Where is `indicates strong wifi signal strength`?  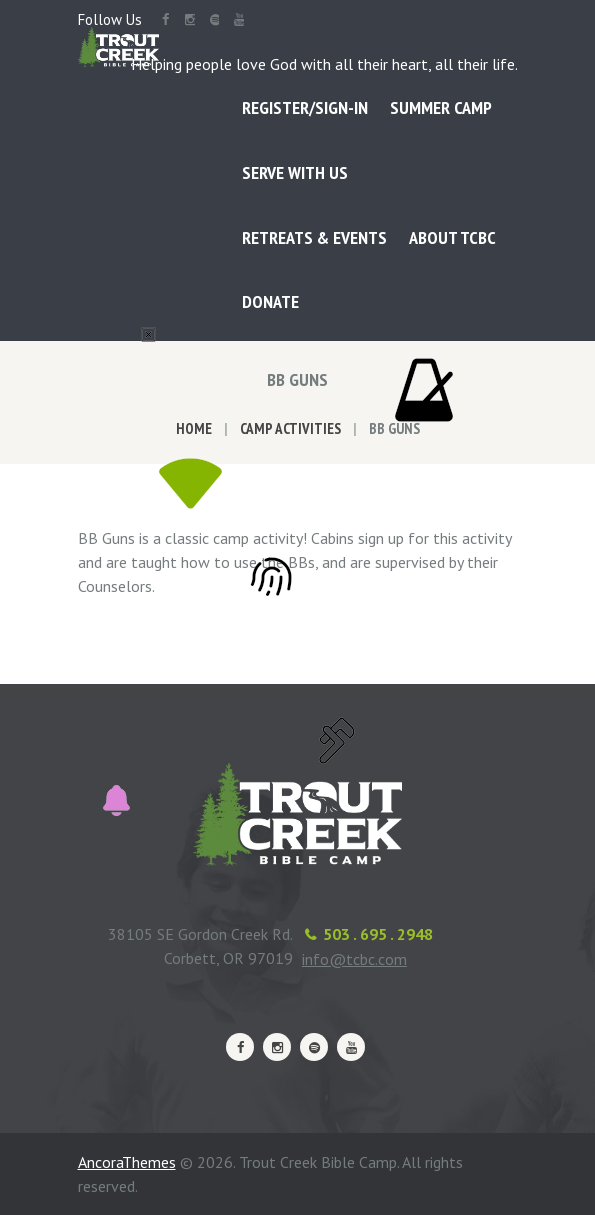 indicates strong wifi signal strength is located at coordinates (190, 483).